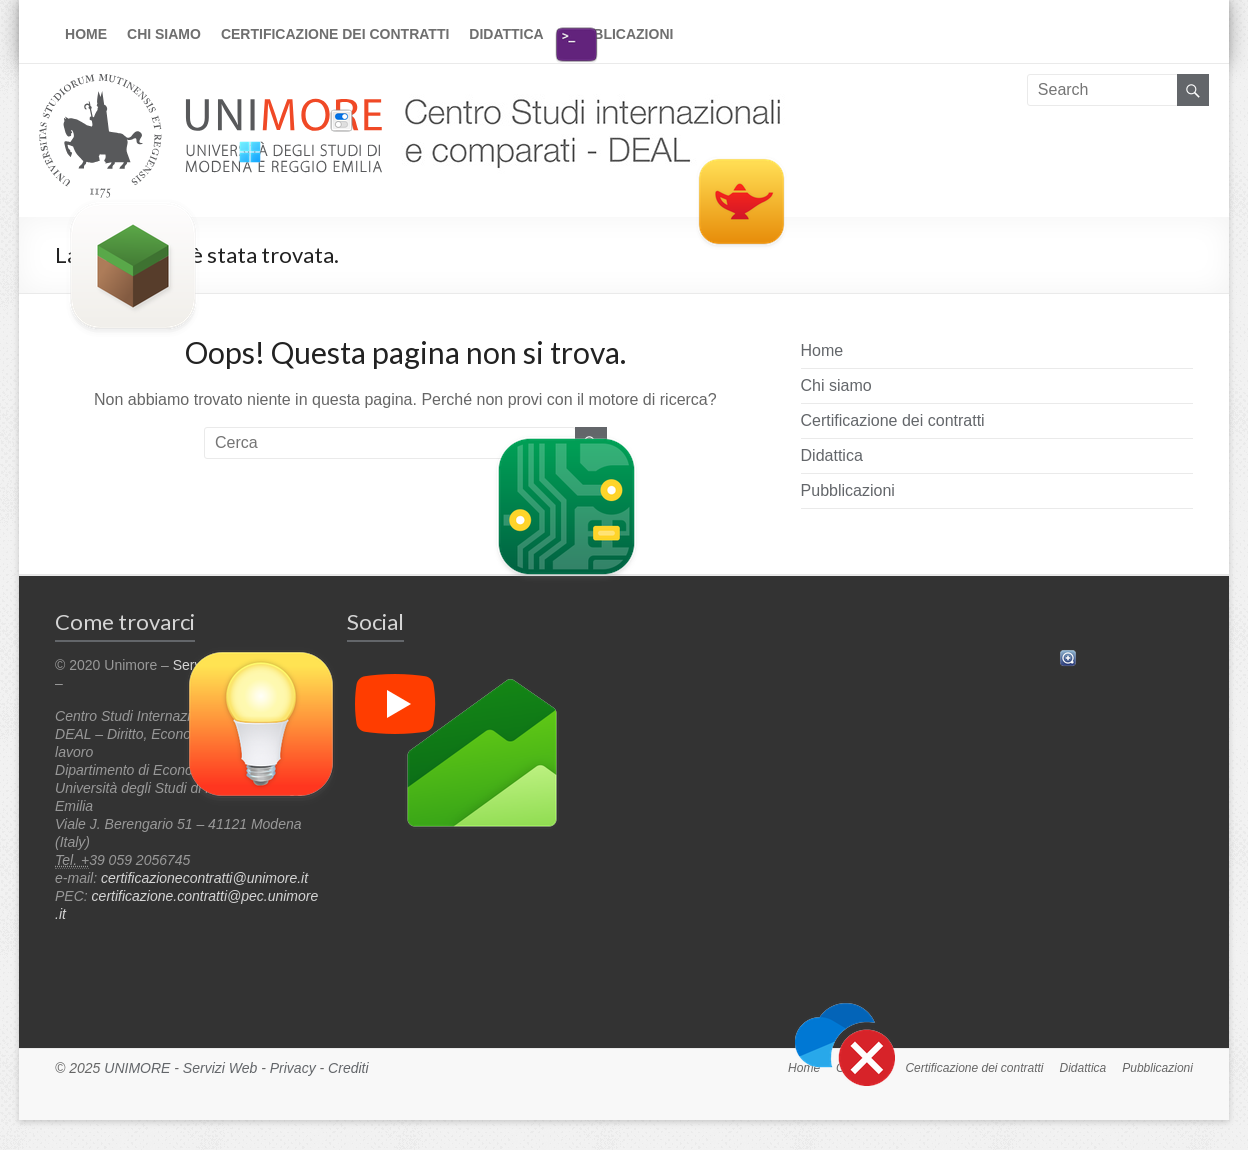 The image size is (1248, 1150). What do you see at coordinates (482, 752) in the screenshot?
I see `open the finance app` at bounding box center [482, 752].